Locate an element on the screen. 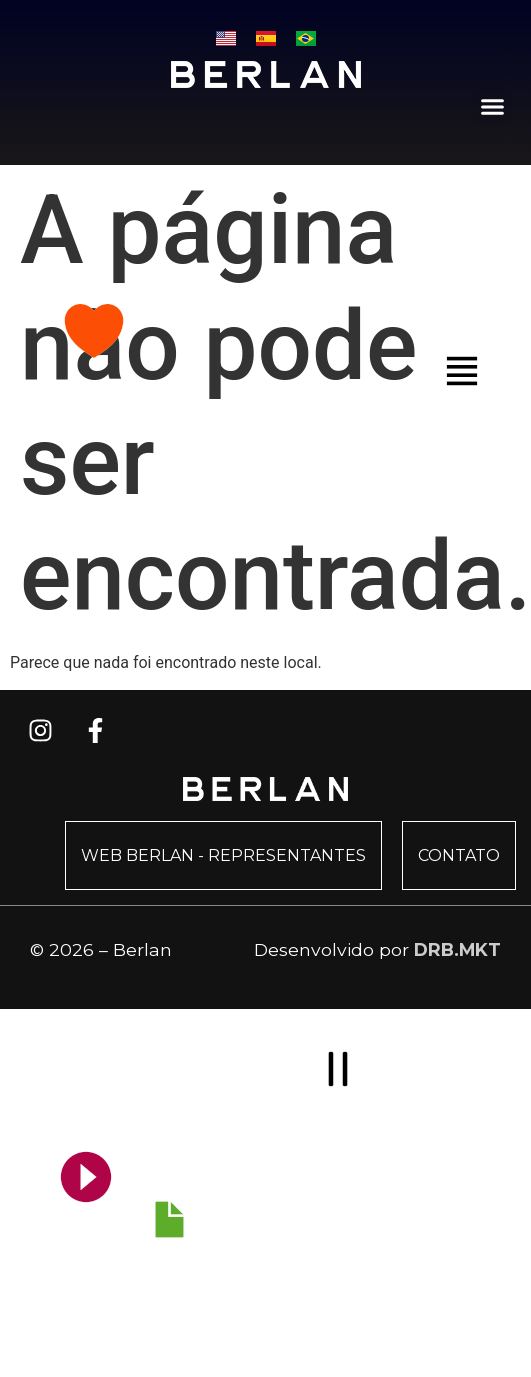 The height and width of the screenshot is (1377, 531). play media or video content is located at coordinates (86, 1177).